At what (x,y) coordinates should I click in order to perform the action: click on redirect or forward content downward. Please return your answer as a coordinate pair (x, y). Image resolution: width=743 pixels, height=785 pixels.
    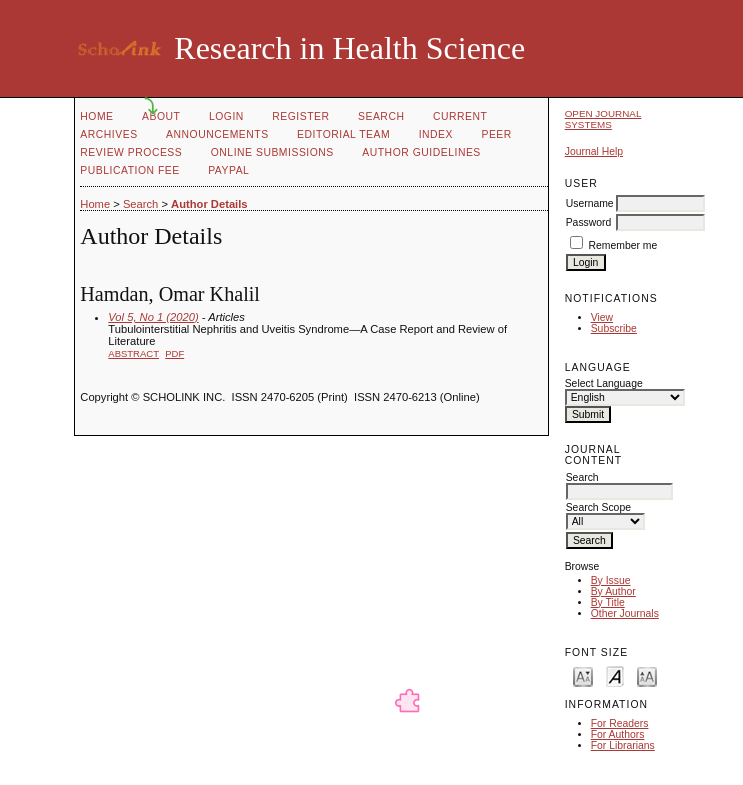
    Looking at the image, I should click on (151, 106).